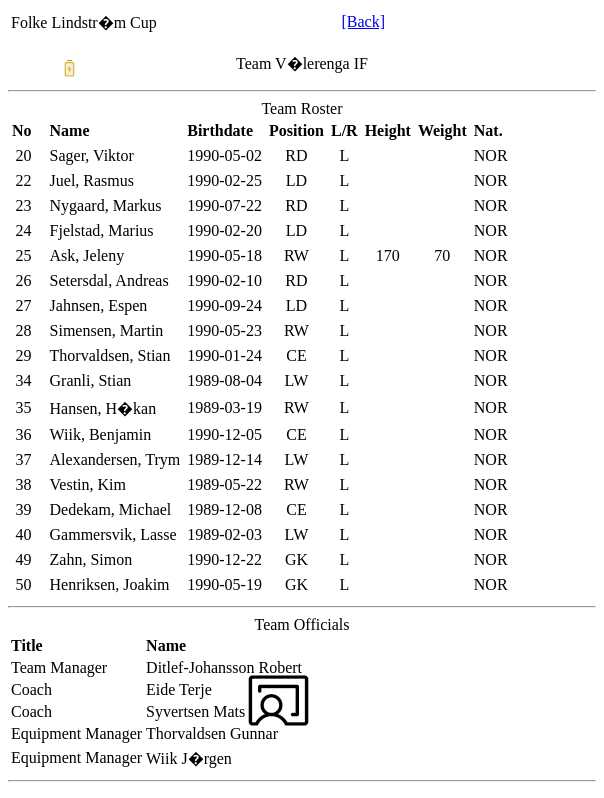 Image resolution: width=604 pixels, height=798 pixels. Describe the element at coordinates (69, 68) in the screenshot. I see `indicates device is currently charging` at that location.